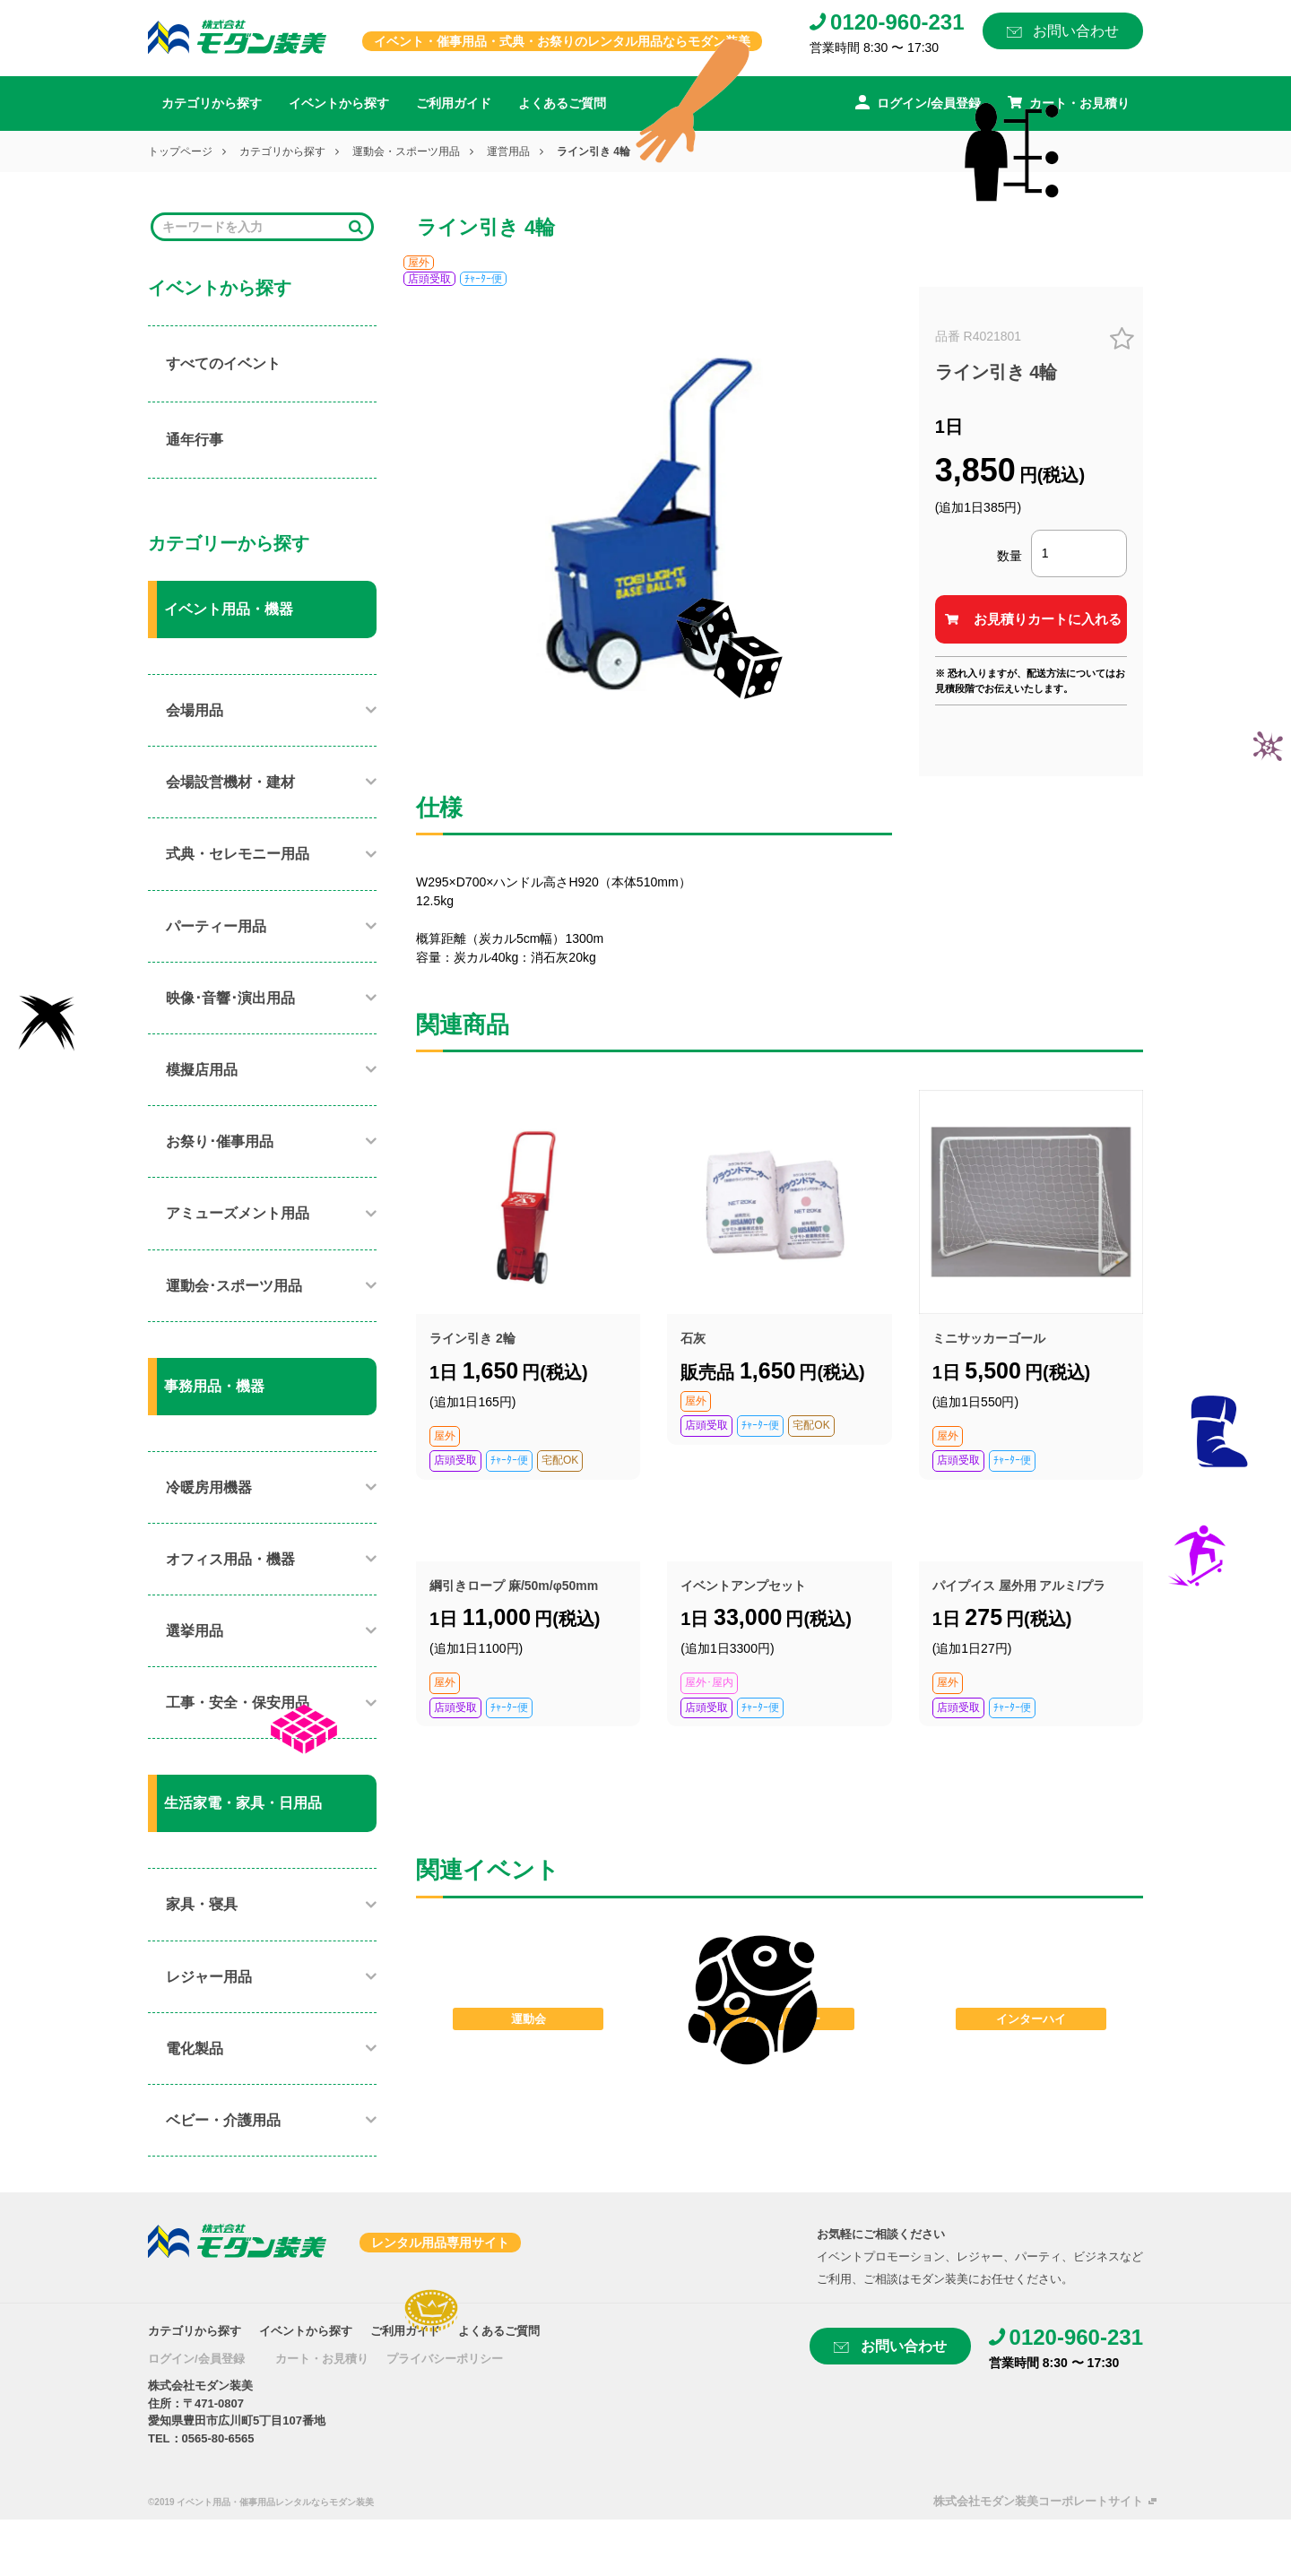 The width and height of the screenshot is (1291, 2576). What do you see at coordinates (1215, 1431) in the screenshot?
I see `equip footwear to your character` at bounding box center [1215, 1431].